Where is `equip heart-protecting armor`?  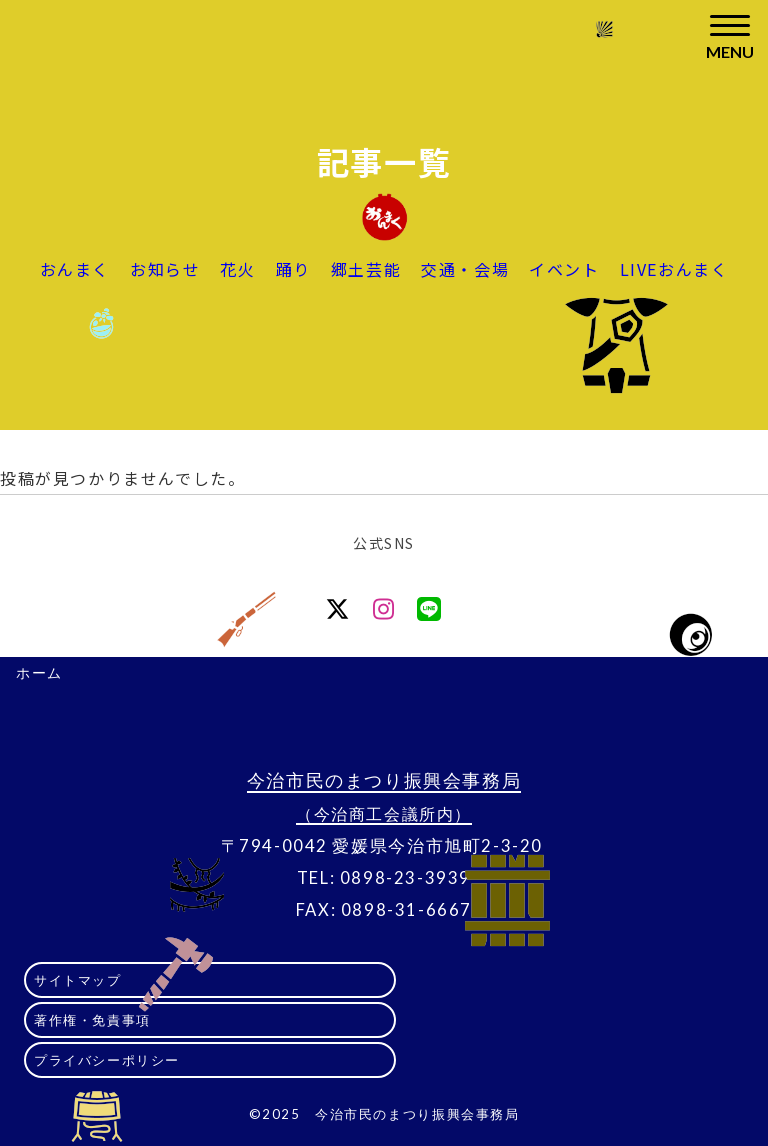
equip heart-protecting armor is located at coordinates (616, 345).